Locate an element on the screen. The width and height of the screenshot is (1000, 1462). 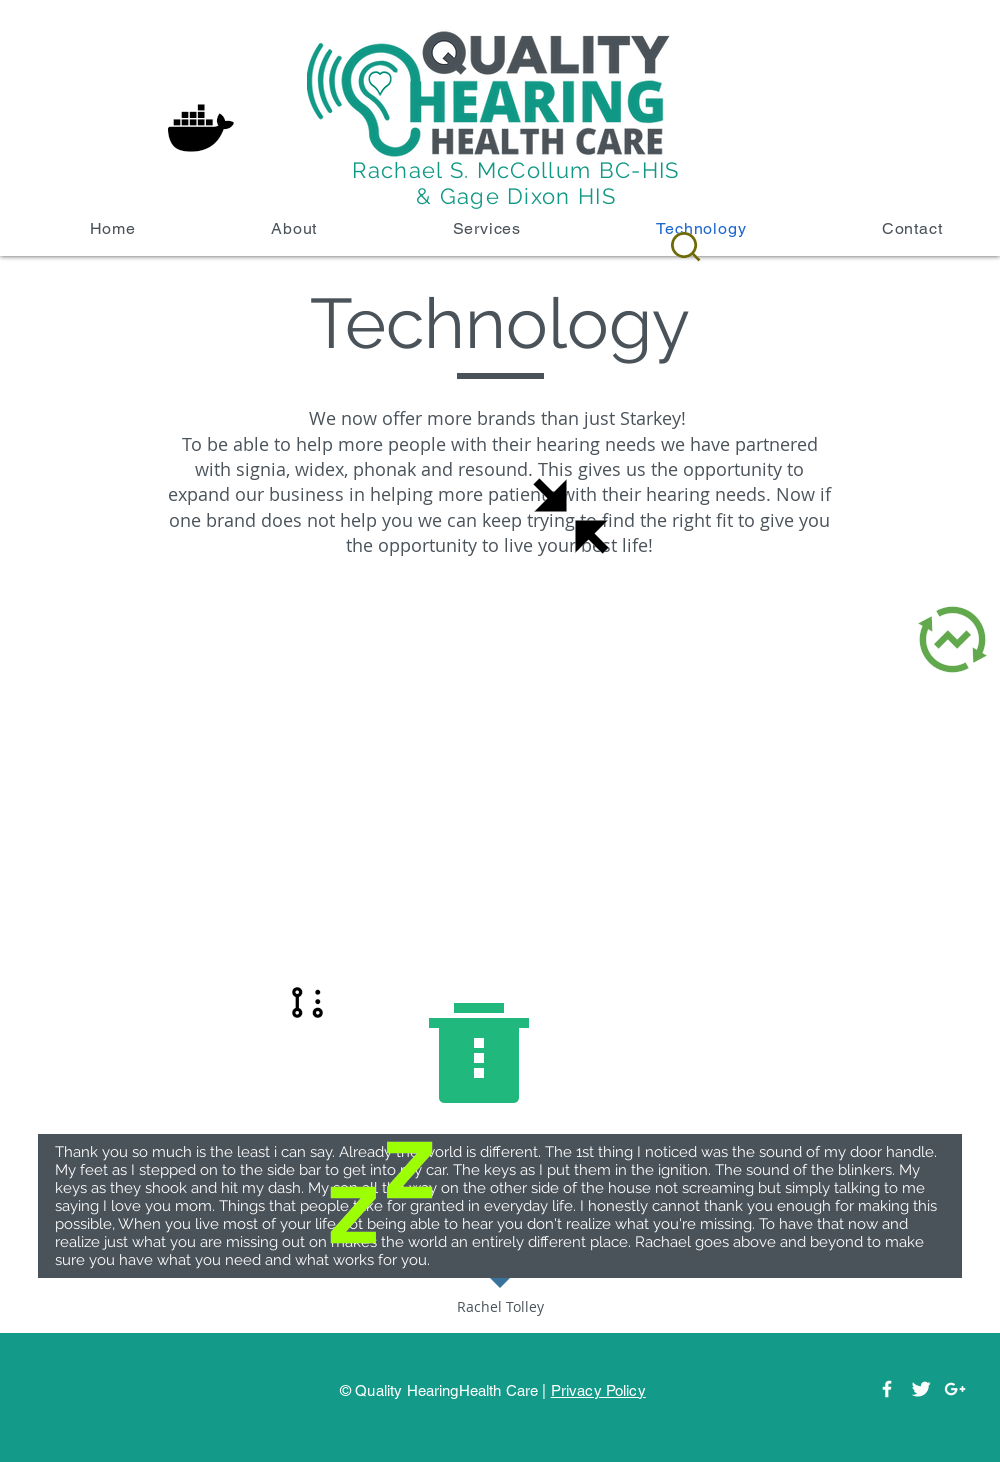
search for content or items is located at coordinates (685, 246).